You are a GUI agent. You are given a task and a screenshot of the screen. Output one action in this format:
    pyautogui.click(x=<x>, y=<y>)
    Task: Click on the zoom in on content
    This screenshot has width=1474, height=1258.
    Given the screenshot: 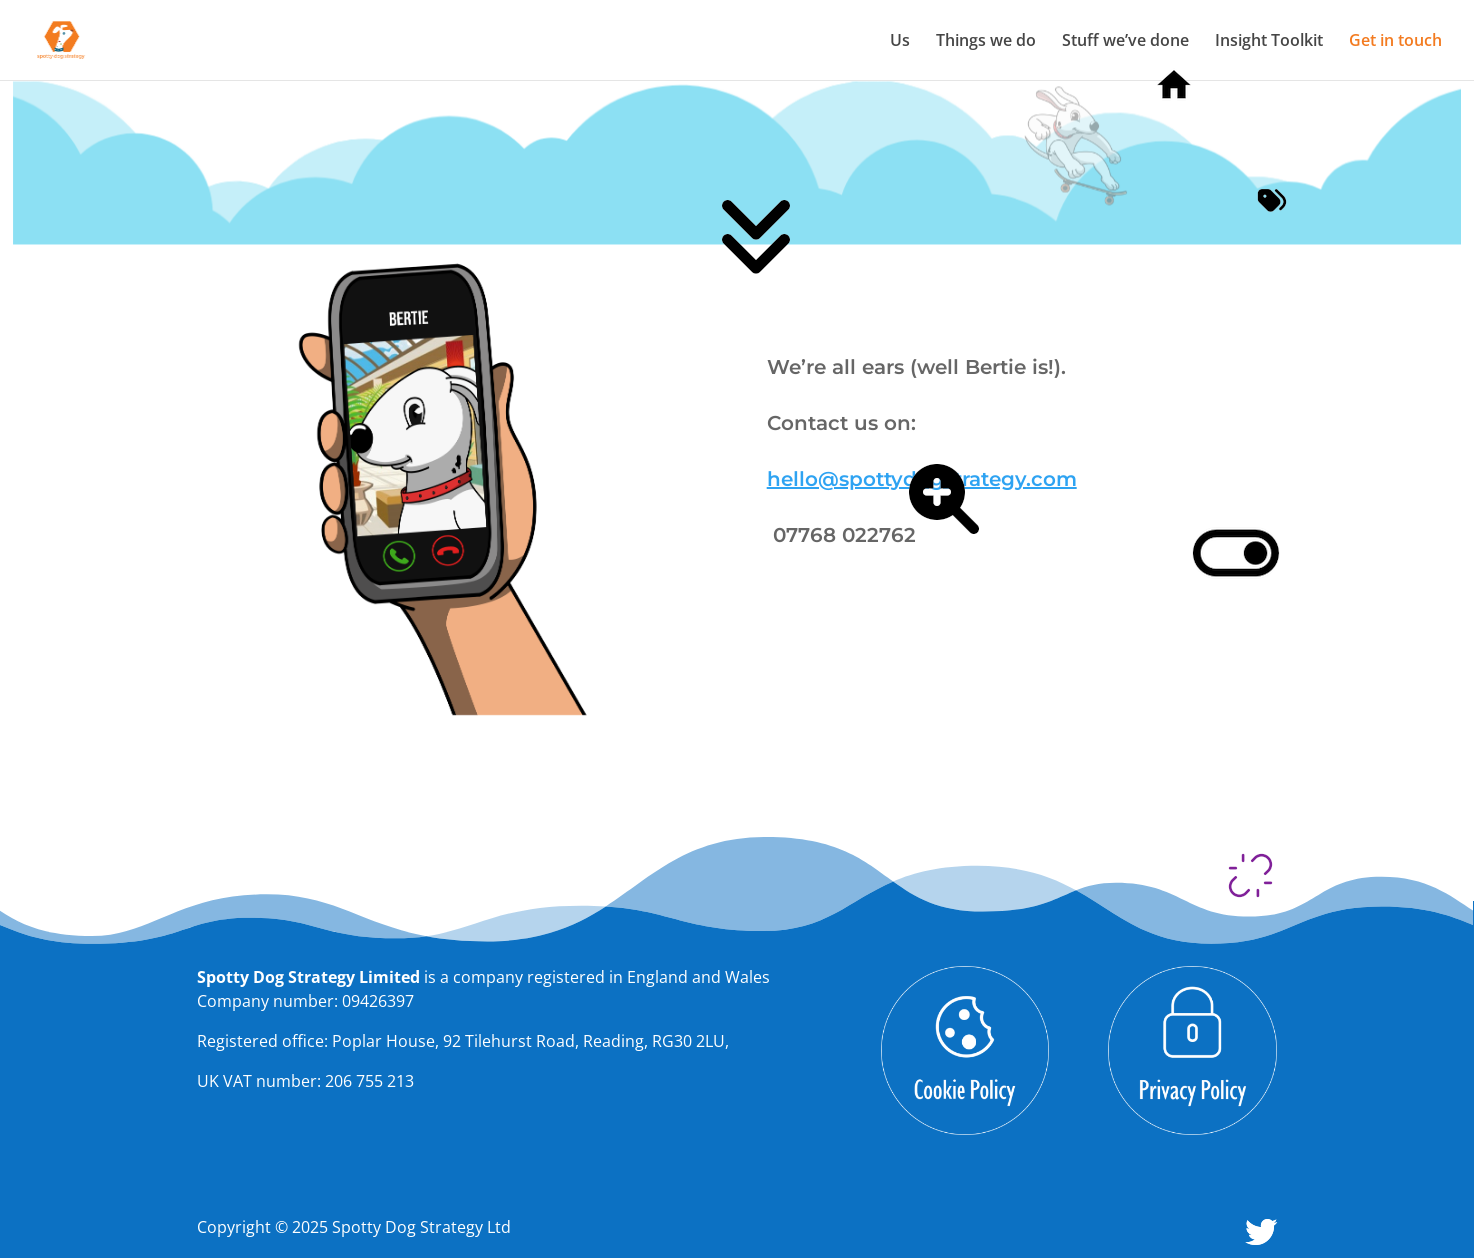 What is the action you would take?
    pyautogui.click(x=944, y=499)
    